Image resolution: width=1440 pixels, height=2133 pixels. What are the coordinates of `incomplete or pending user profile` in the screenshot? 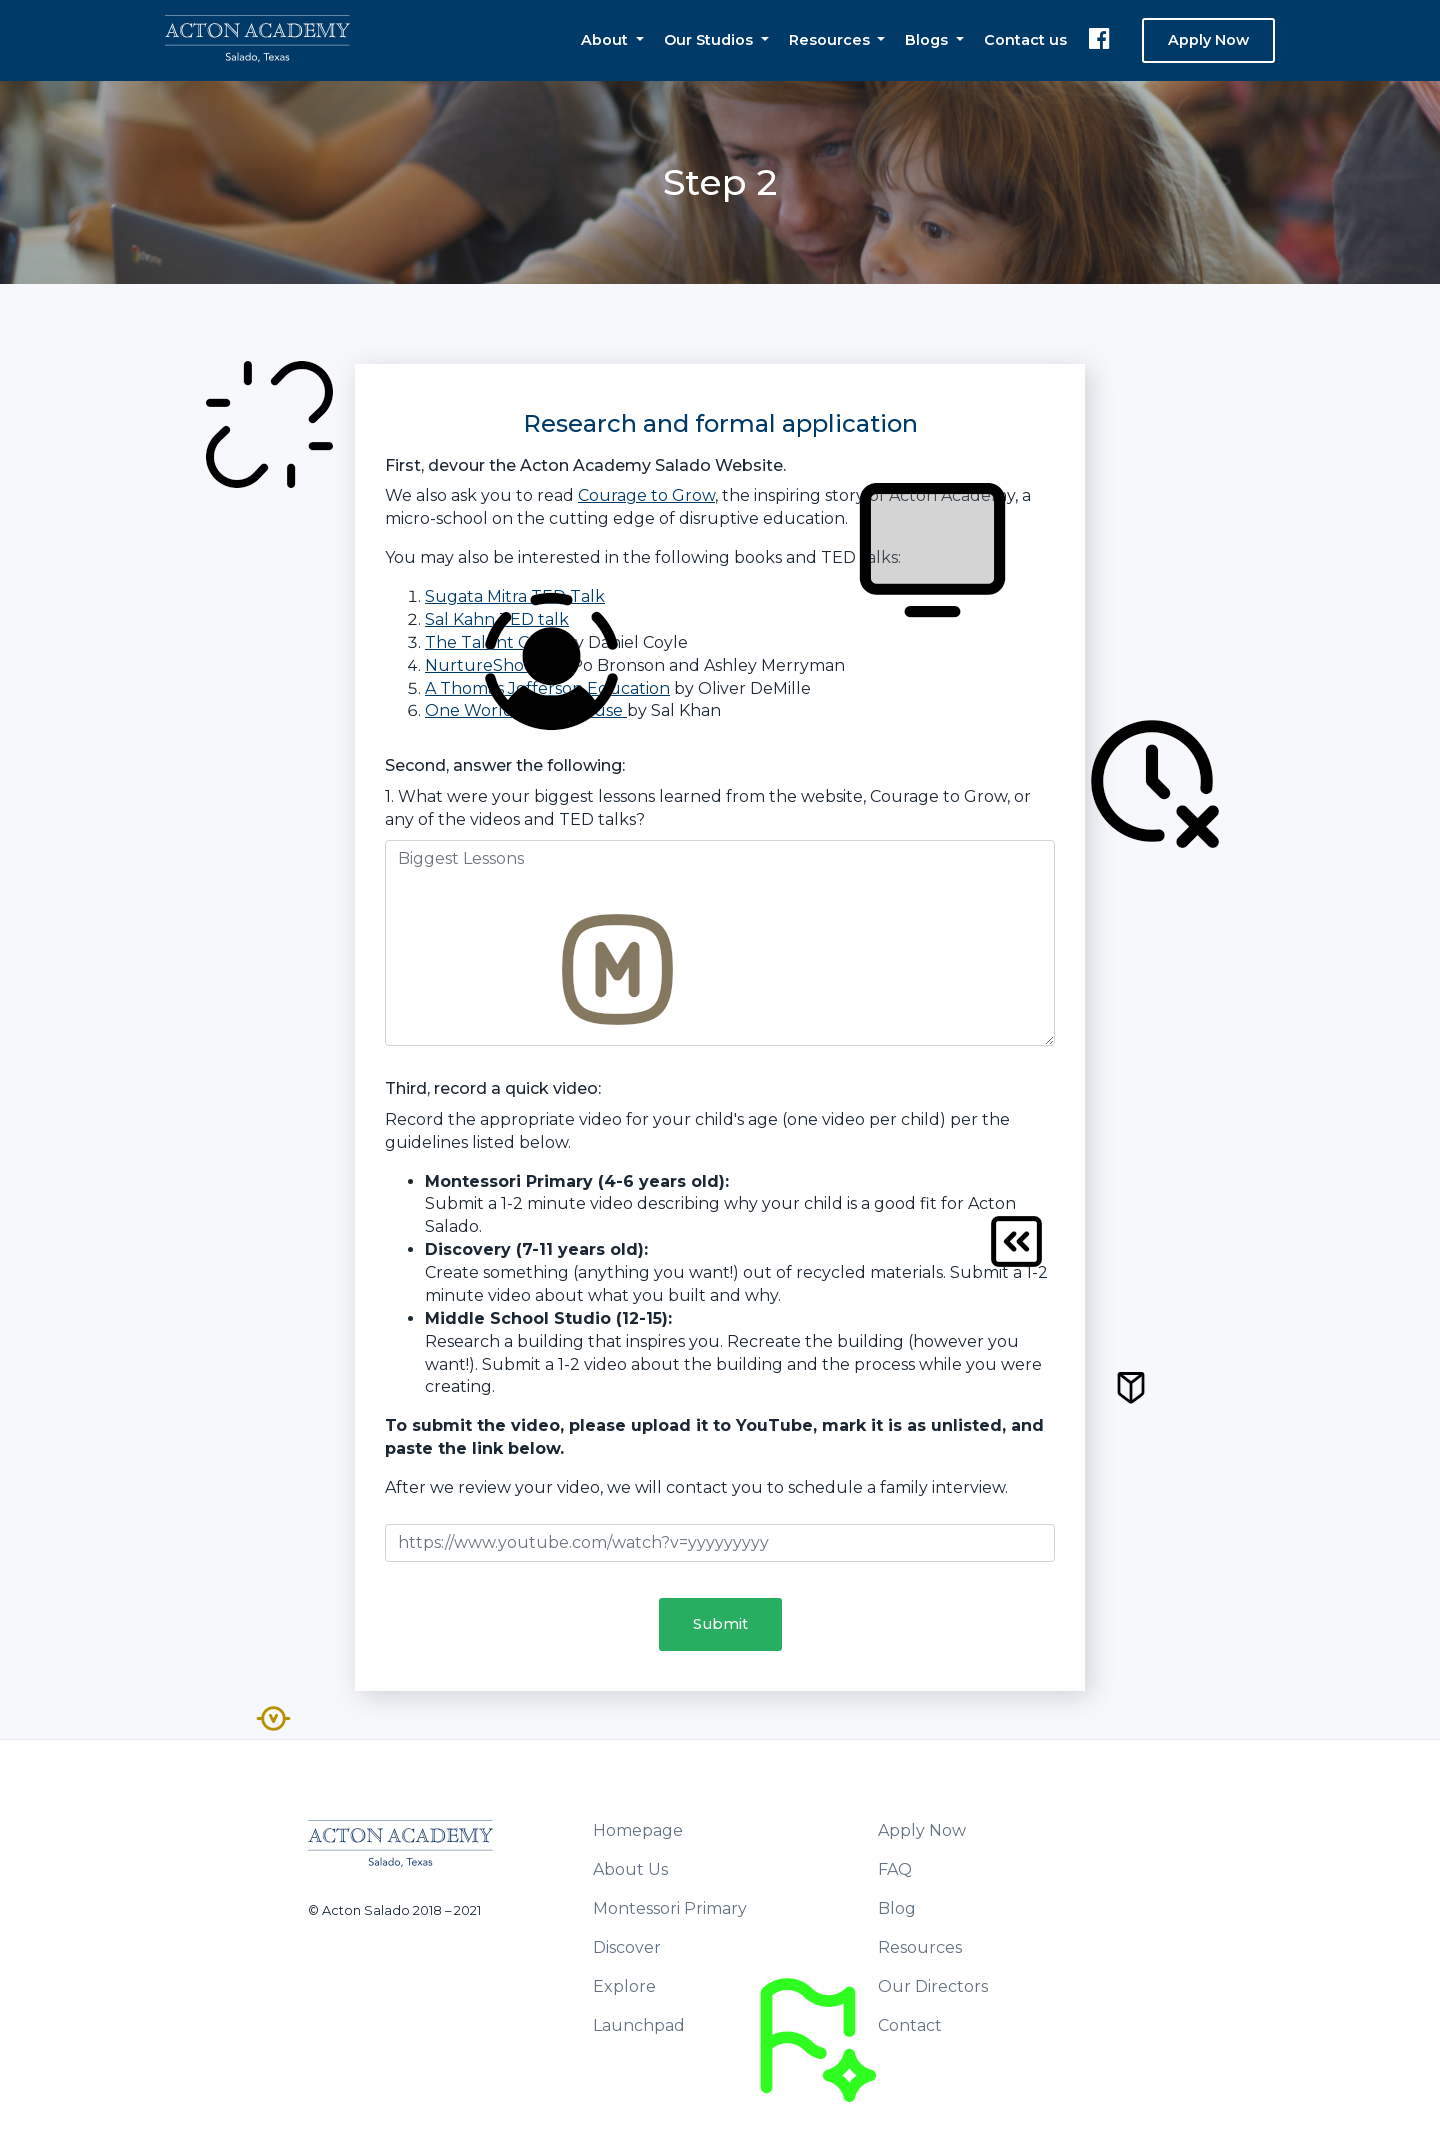 It's located at (551, 661).